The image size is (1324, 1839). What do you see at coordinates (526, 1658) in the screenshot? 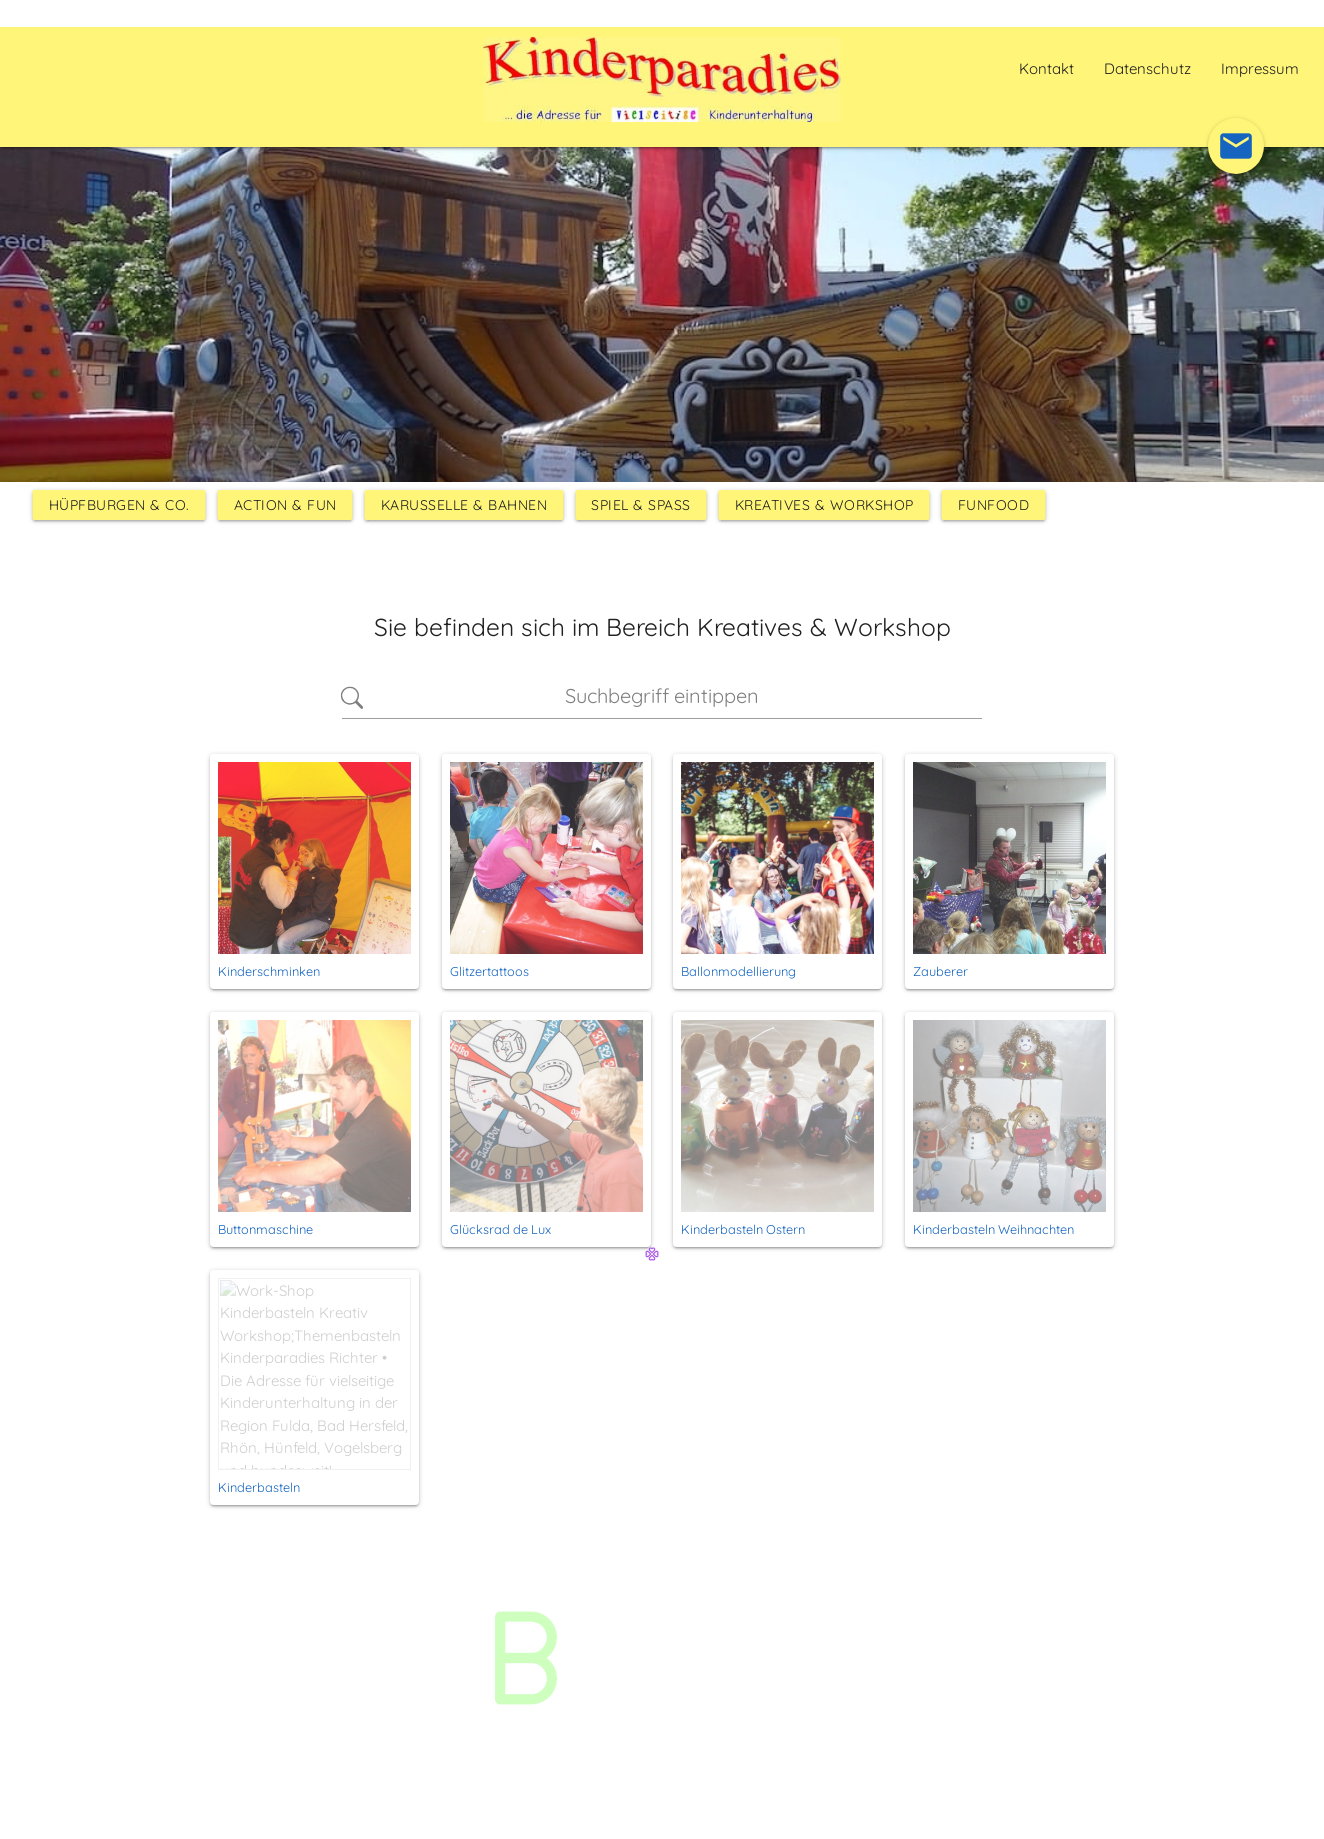
I see `toggle bold text formatting` at bounding box center [526, 1658].